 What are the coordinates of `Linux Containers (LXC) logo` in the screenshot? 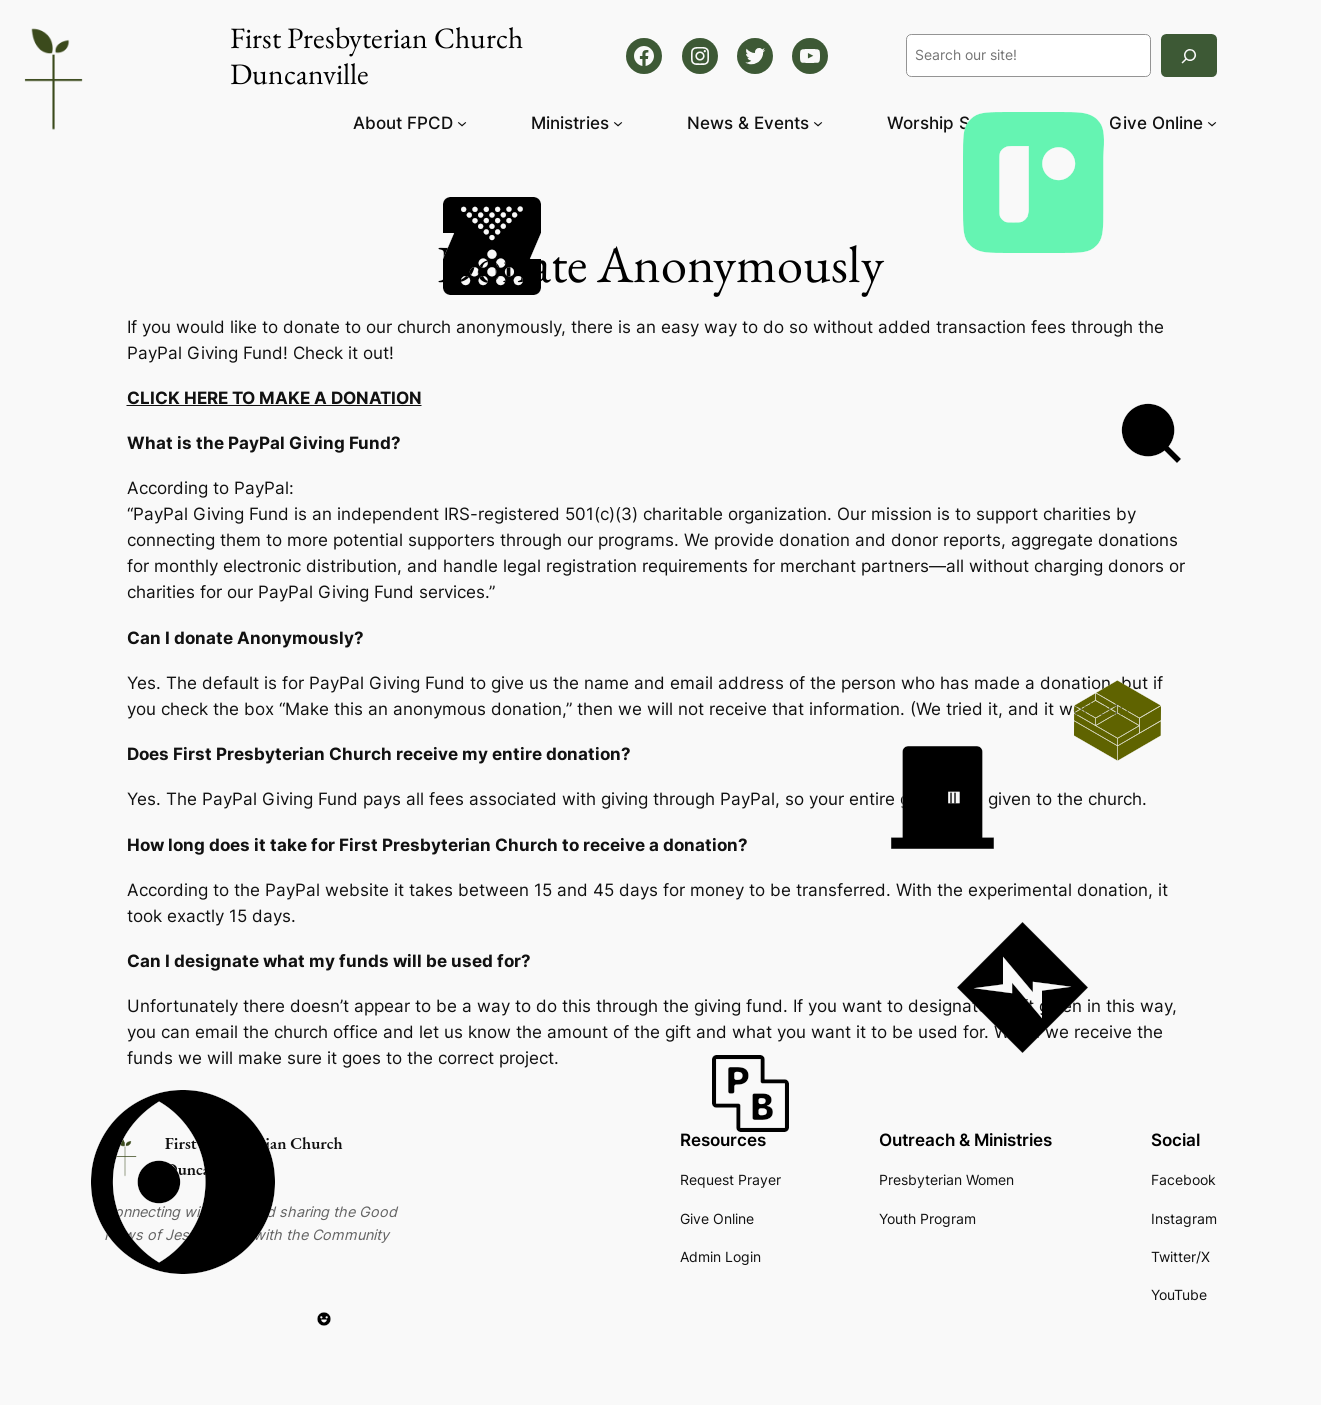 It's located at (1117, 720).